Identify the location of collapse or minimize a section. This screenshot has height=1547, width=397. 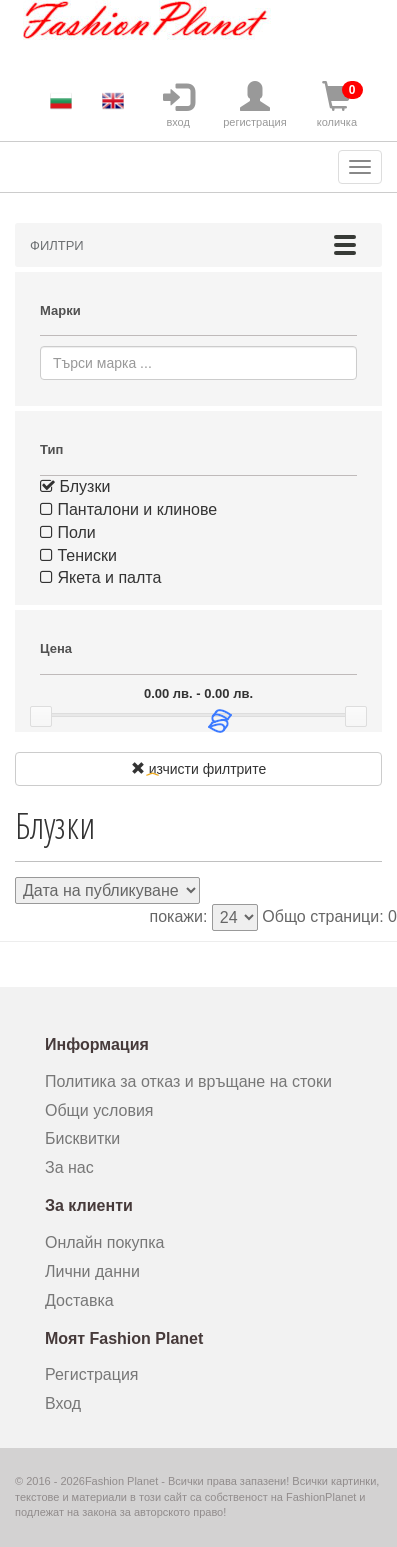
(152, 774).